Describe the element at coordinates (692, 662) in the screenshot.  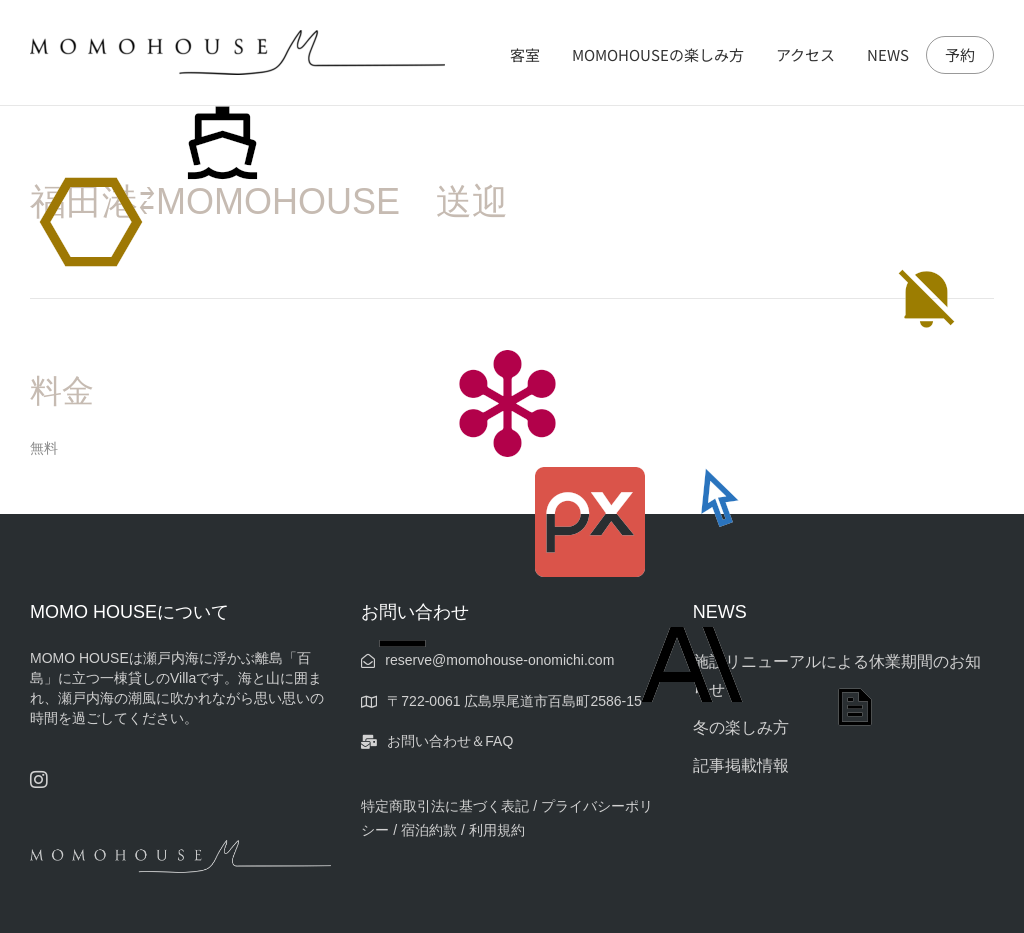
I see `anthropic company logo` at that location.